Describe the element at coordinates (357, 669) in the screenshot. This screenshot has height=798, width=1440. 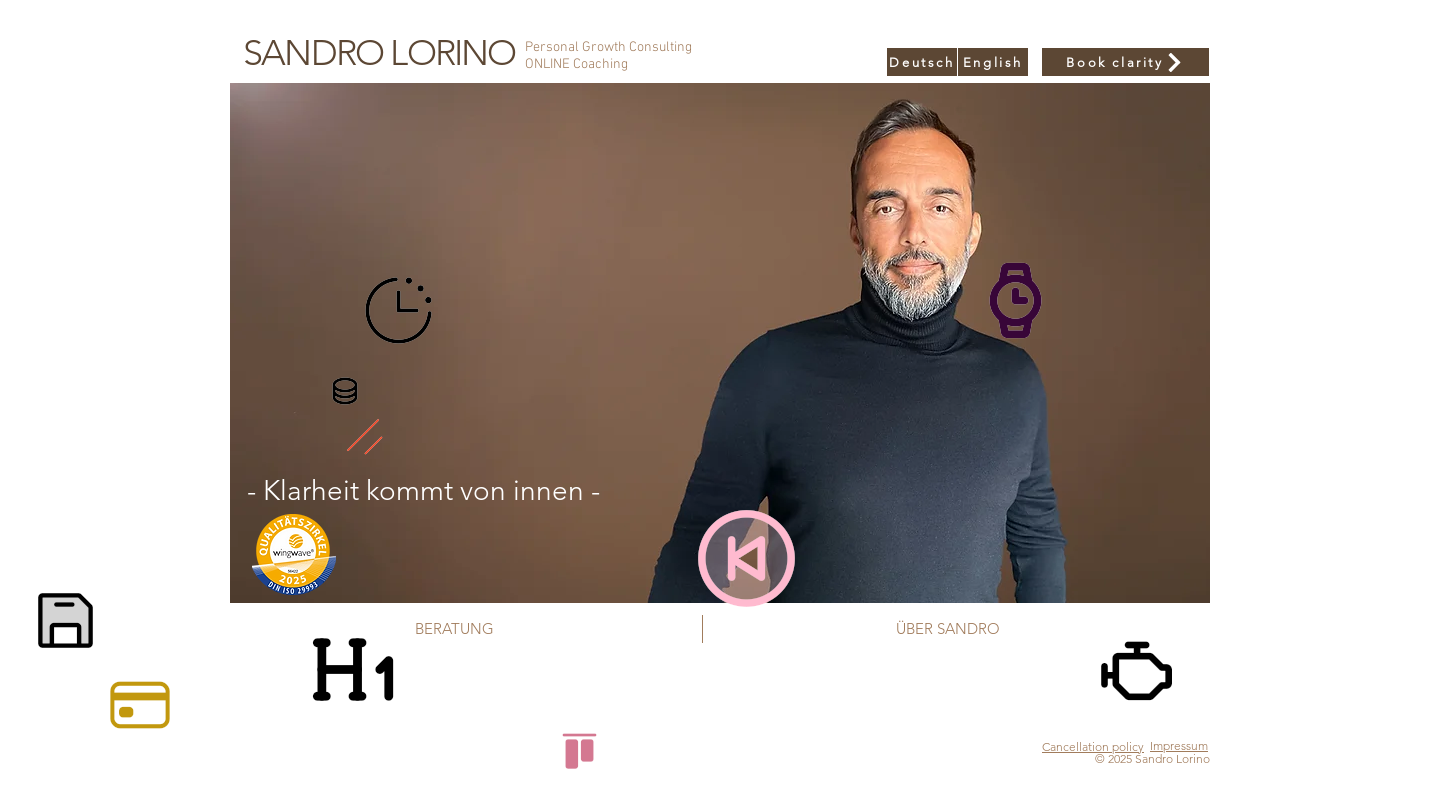
I see `format text as heading level 1` at that location.